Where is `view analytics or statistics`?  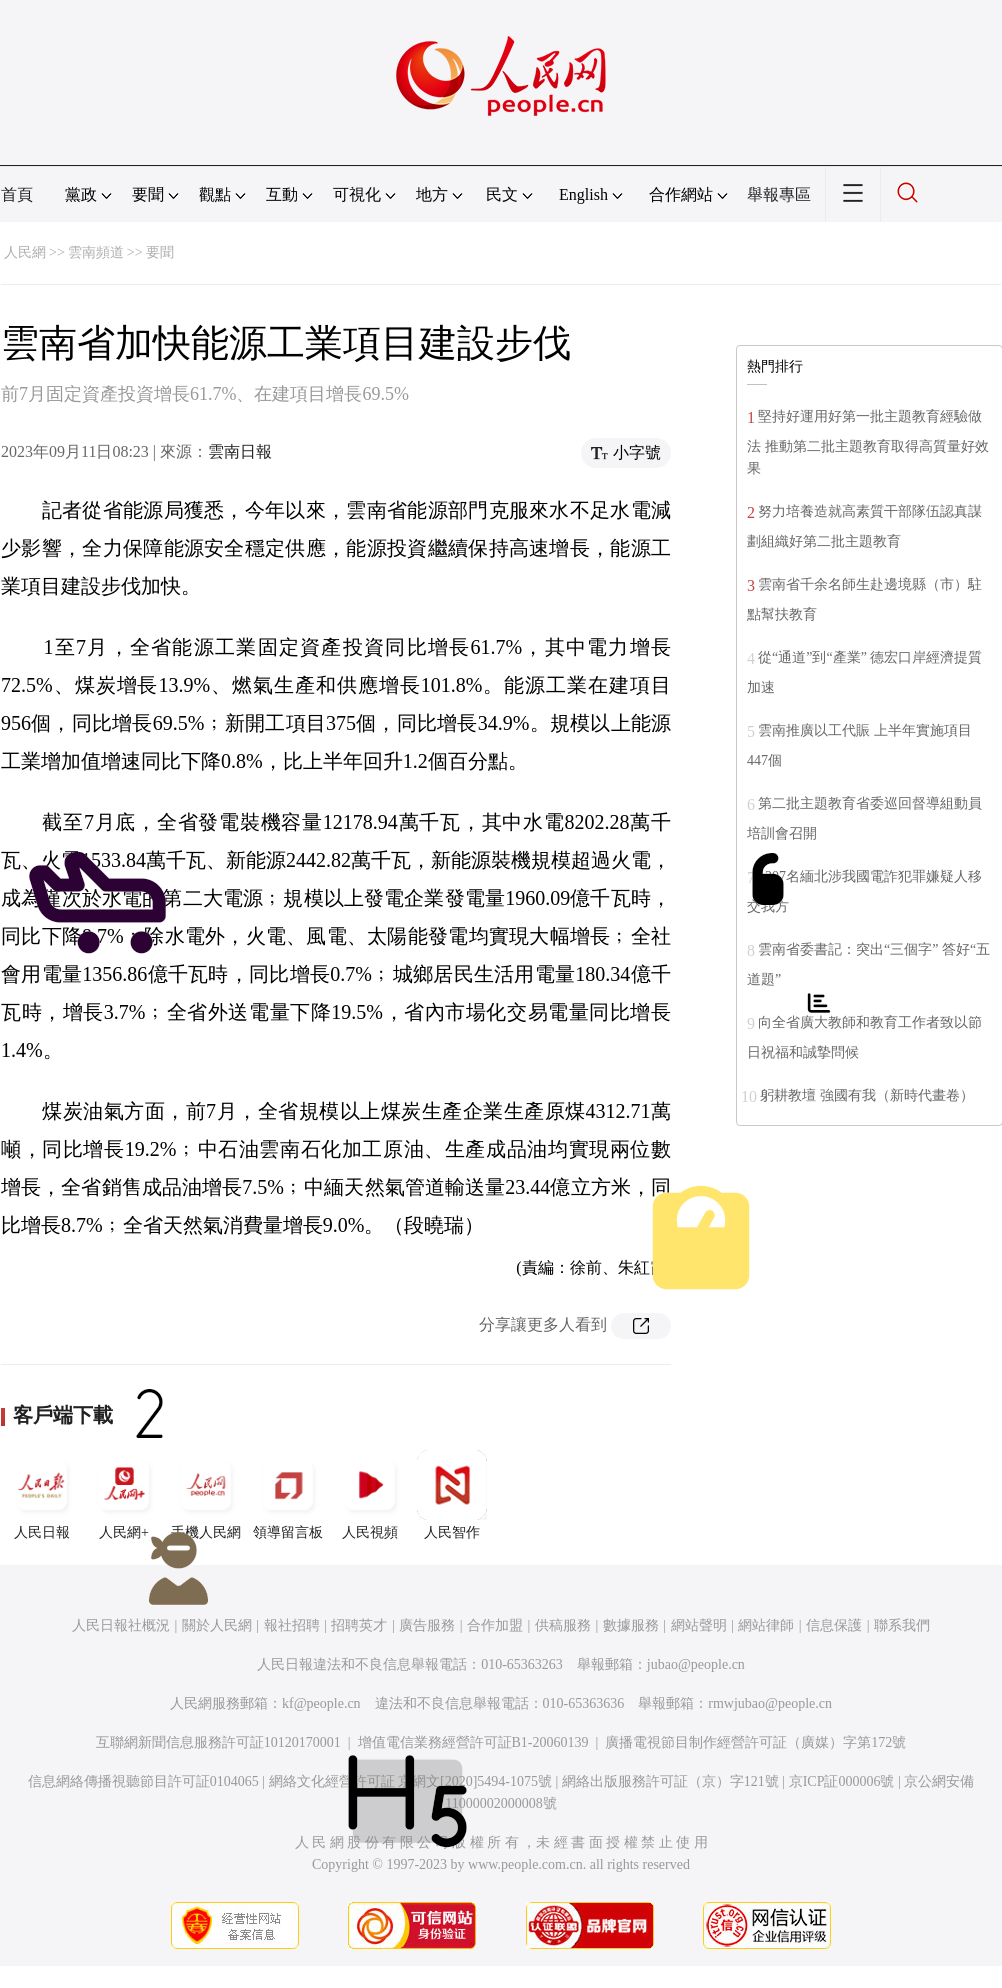 view analytics or statistics is located at coordinates (819, 1003).